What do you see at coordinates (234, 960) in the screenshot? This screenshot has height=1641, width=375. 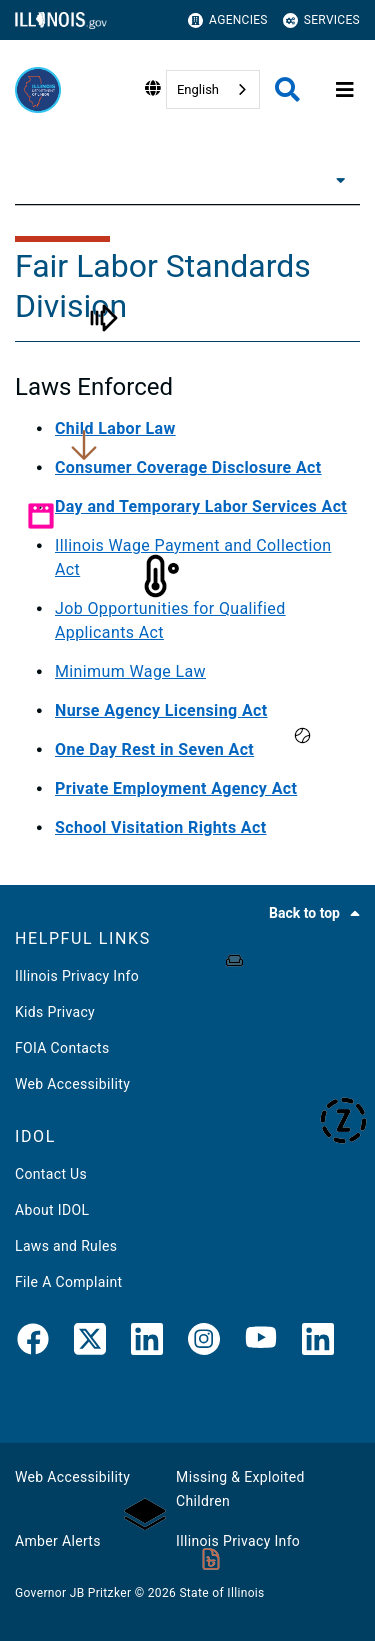 I see `view weekend or leisure activities` at bounding box center [234, 960].